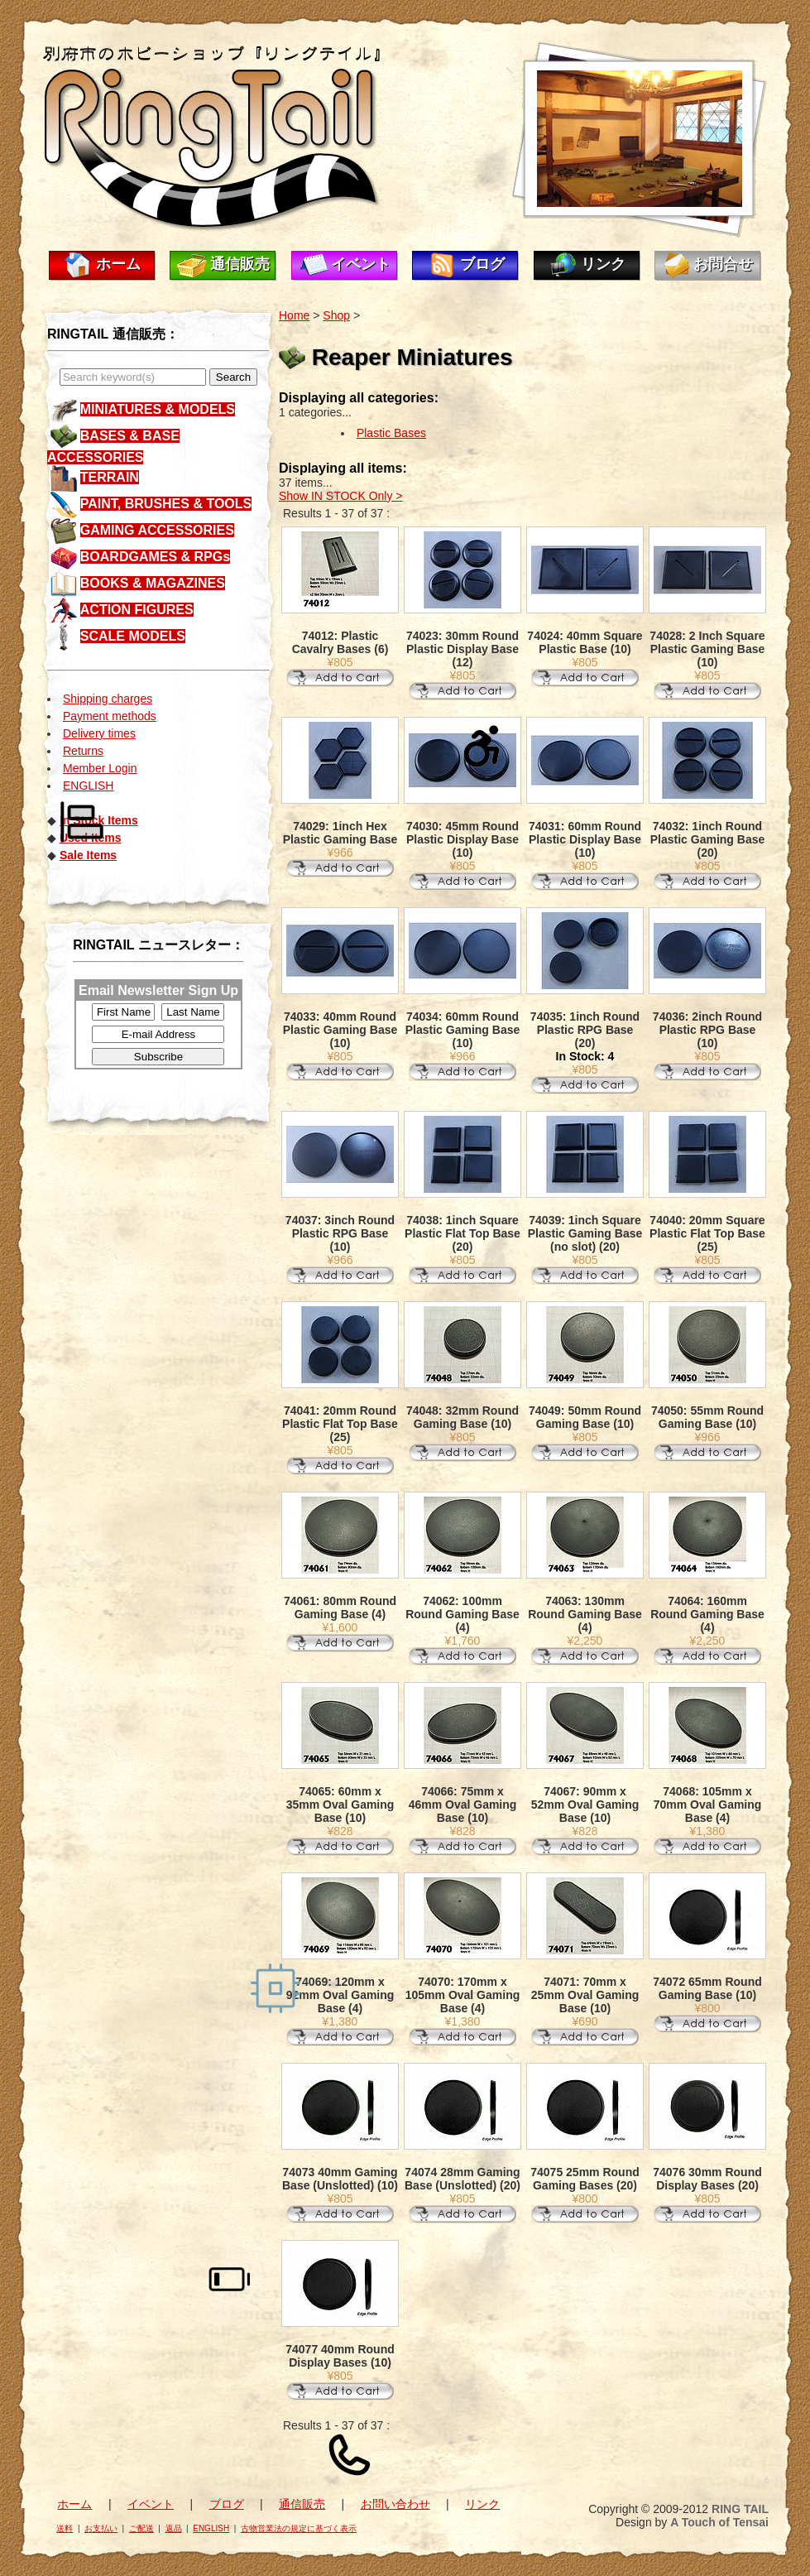 Image resolution: width=810 pixels, height=2576 pixels. Describe the element at coordinates (81, 822) in the screenshot. I see `align text or content to the left` at that location.